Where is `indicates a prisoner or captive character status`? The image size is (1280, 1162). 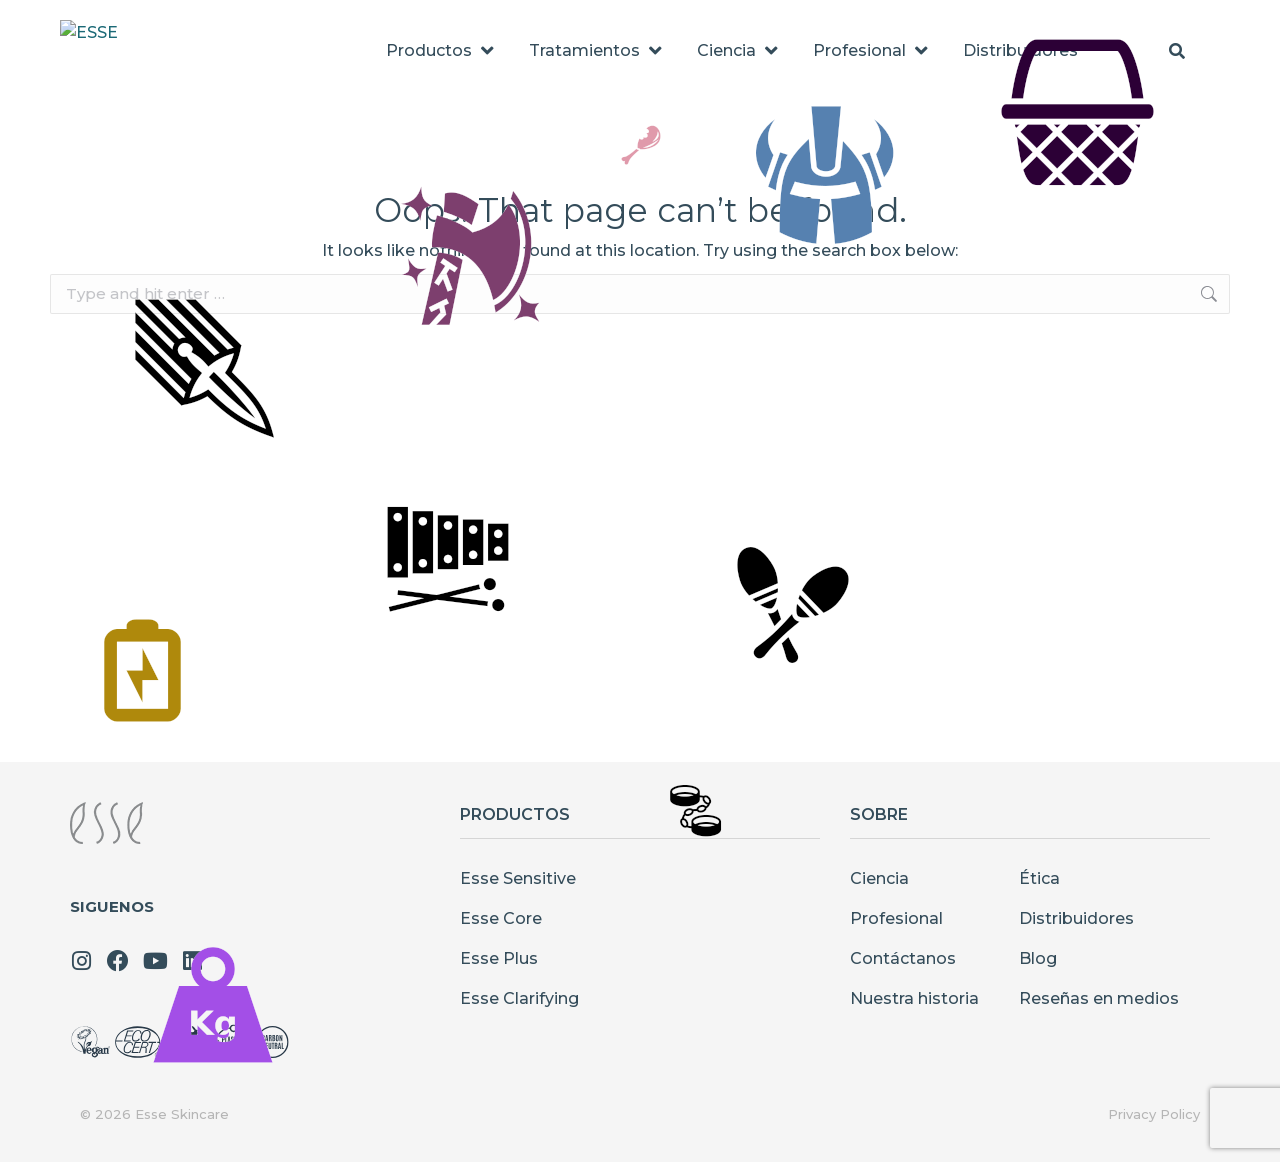 indicates a prisoner or captive character status is located at coordinates (695, 810).